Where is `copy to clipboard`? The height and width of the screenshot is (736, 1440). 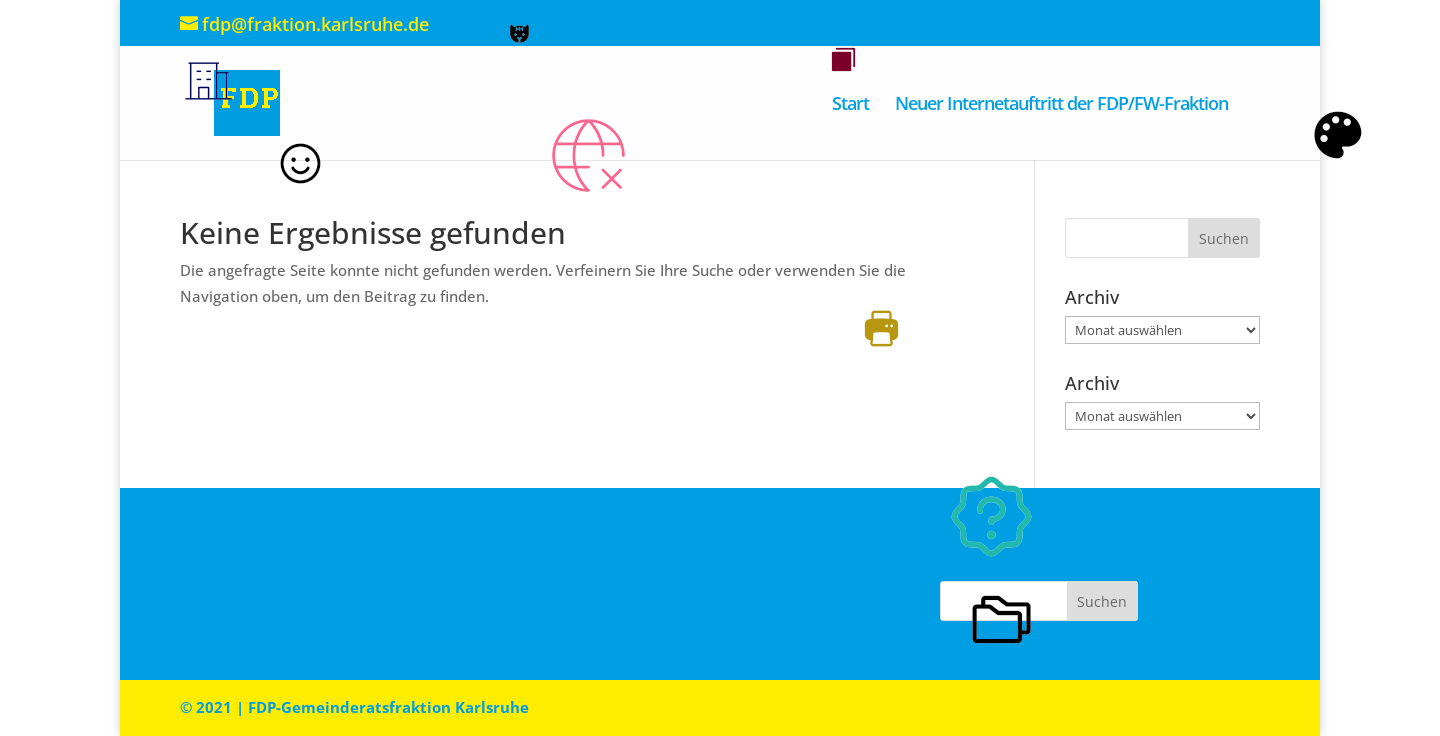
copy to clipboard is located at coordinates (843, 59).